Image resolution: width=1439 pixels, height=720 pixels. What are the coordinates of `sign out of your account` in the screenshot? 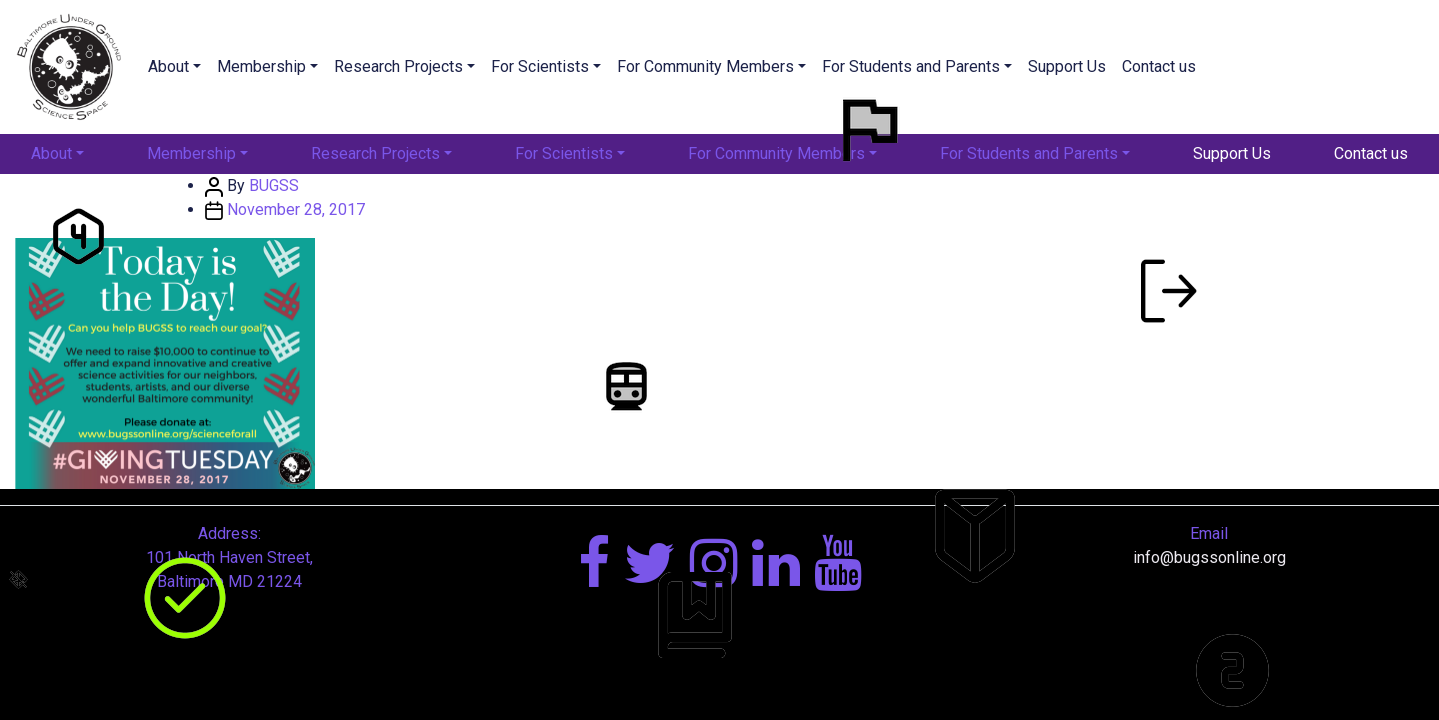 It's located at (1168, 291).